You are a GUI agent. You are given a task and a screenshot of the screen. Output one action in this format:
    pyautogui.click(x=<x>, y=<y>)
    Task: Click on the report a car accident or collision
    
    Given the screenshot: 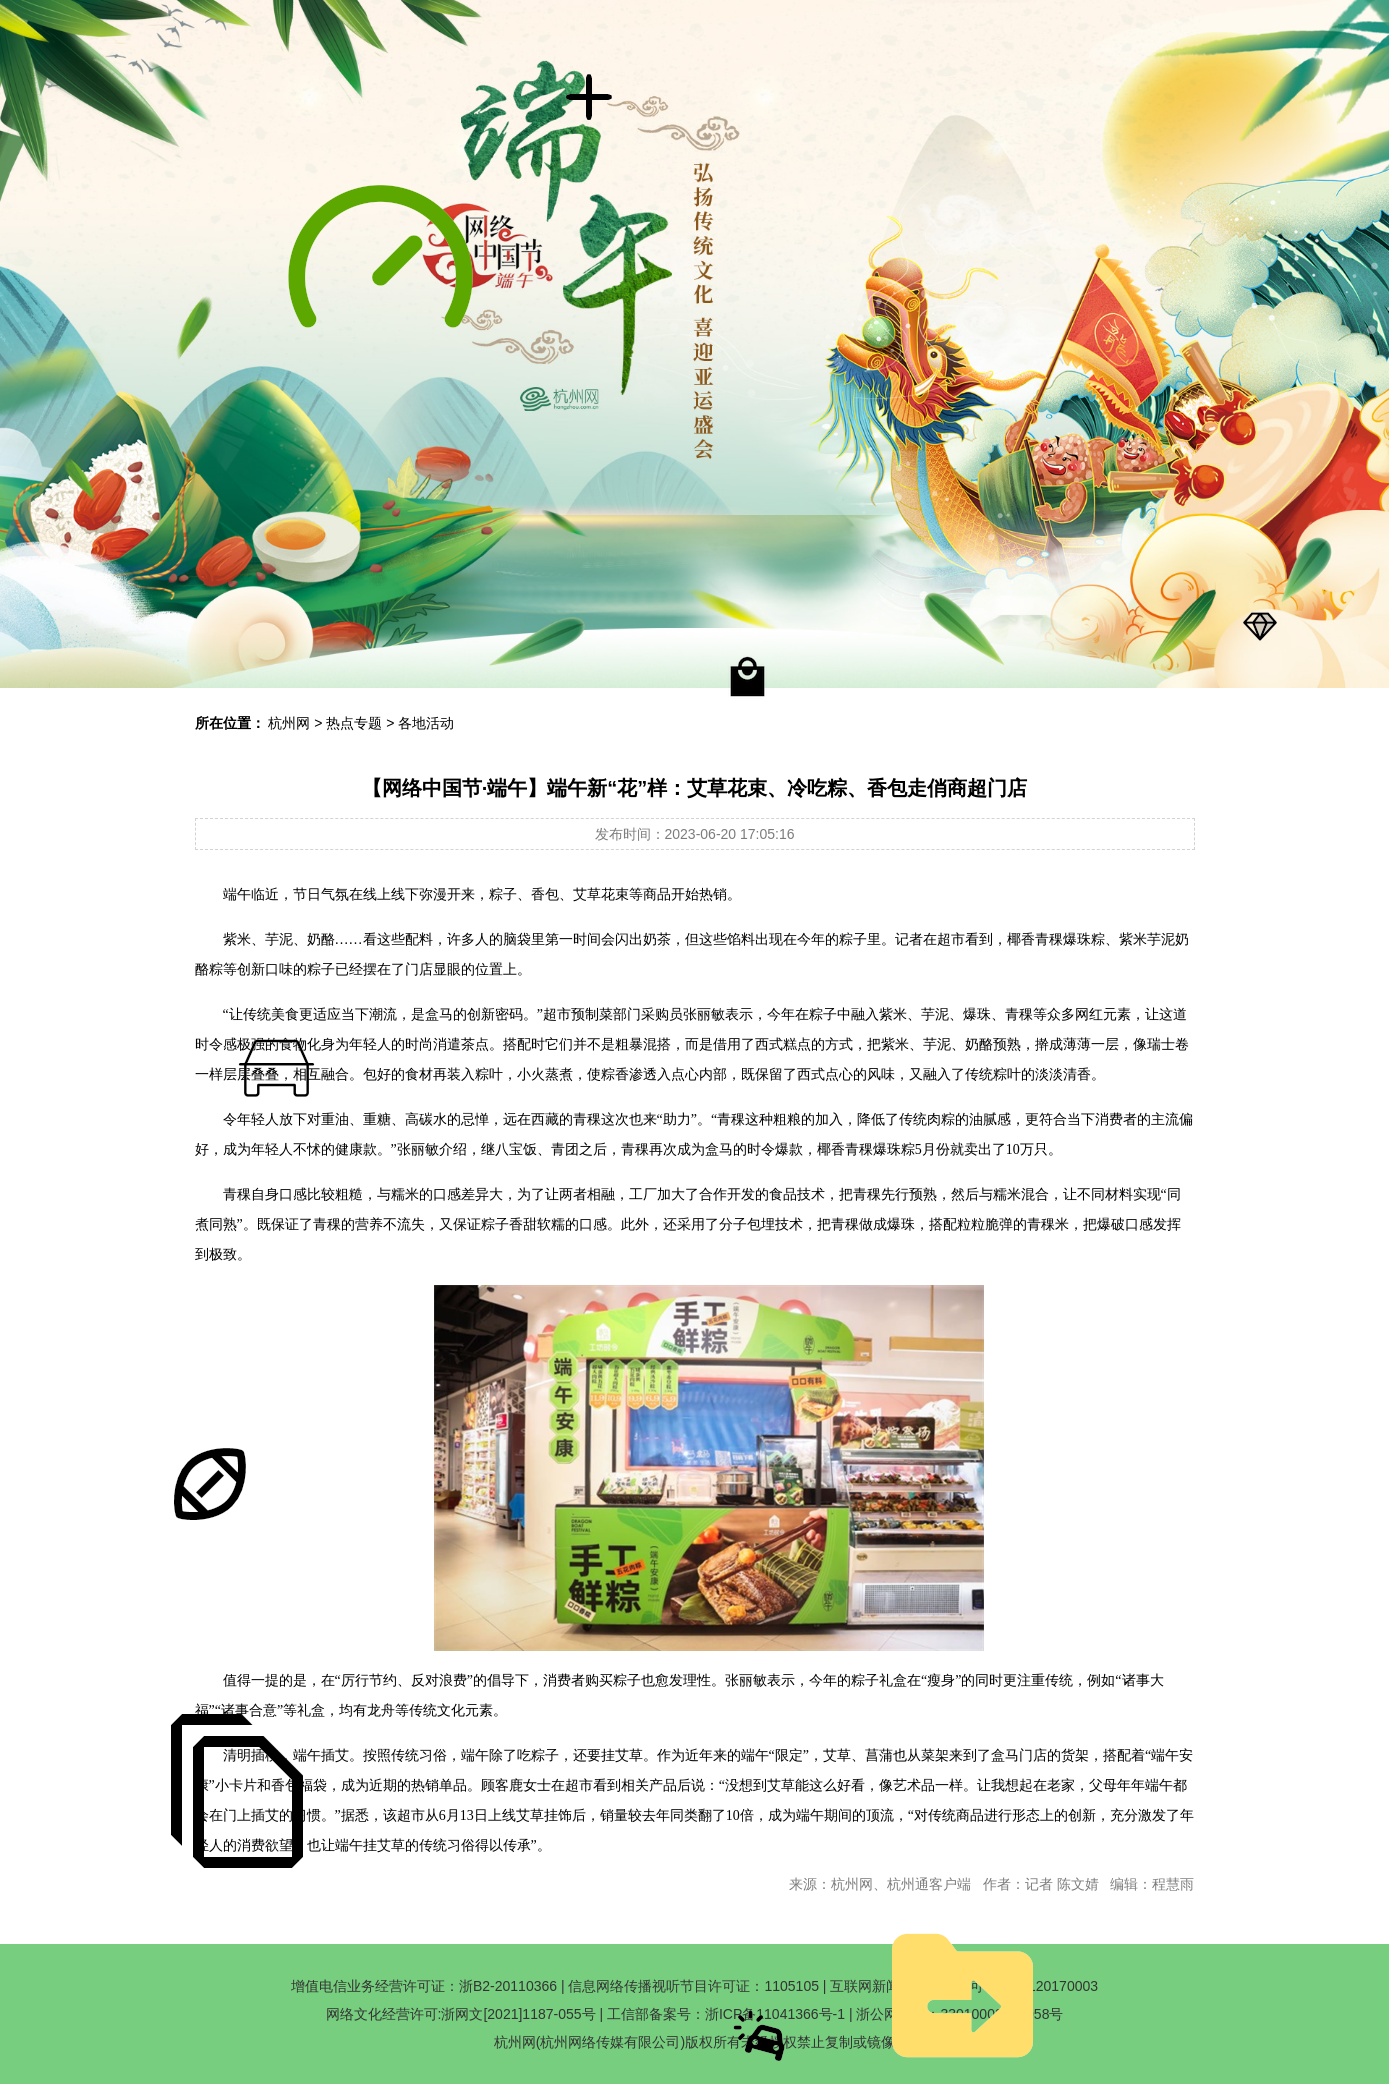 What is the action you would take?
    pyautogui.click(x=760, y=2037)
    